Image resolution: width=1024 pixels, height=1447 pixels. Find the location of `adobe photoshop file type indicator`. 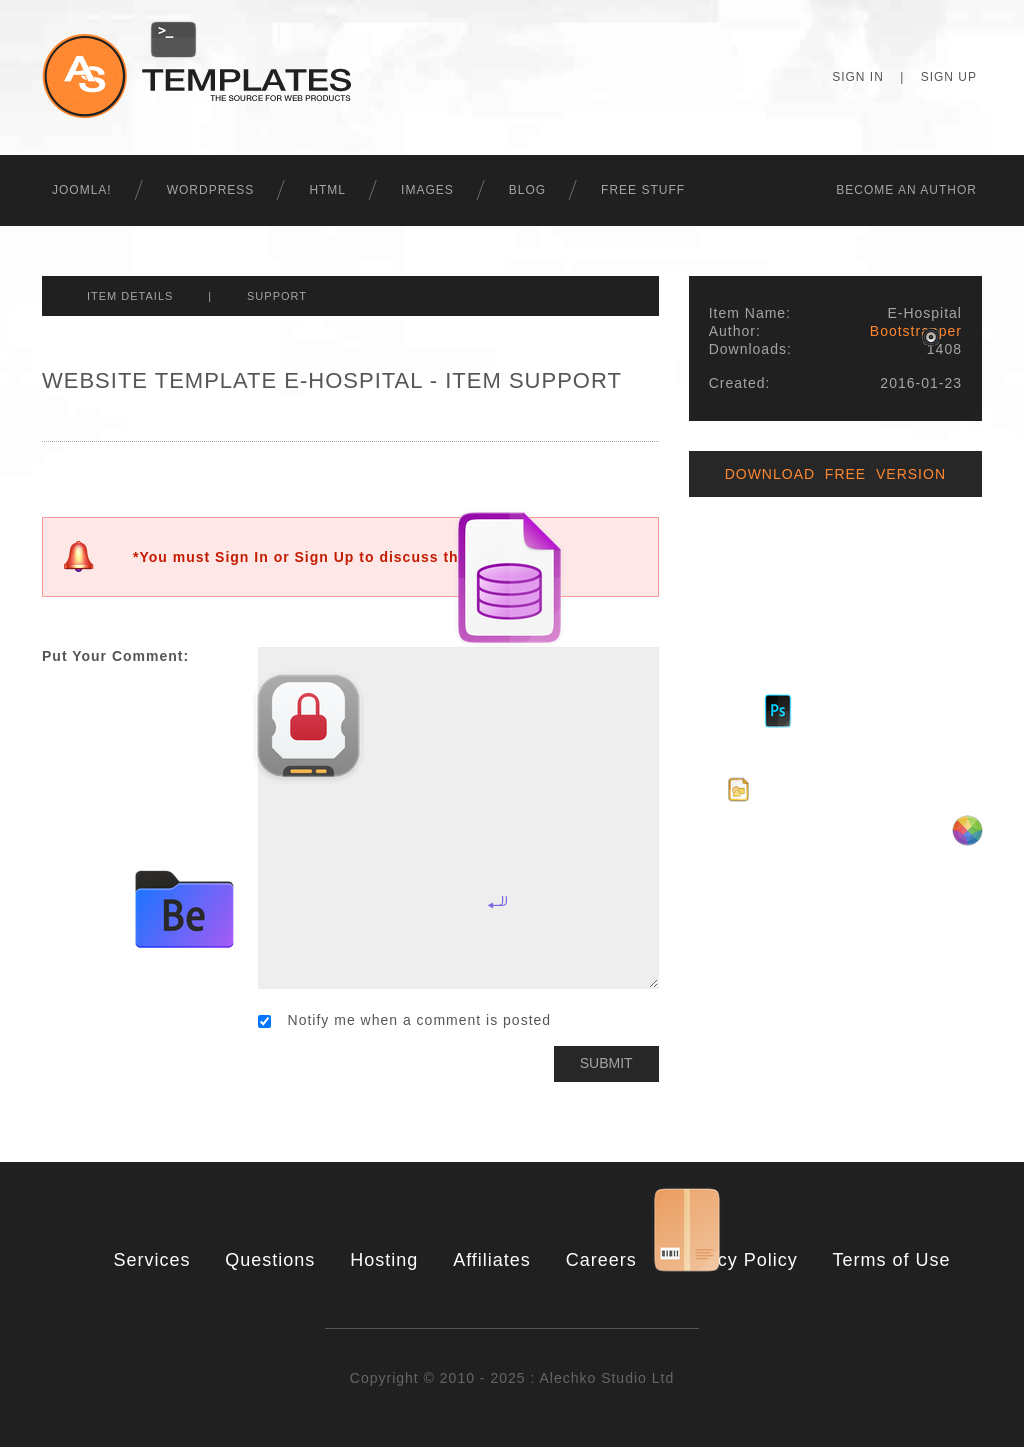

adobe photoshop file type indicator is located at coordinates (778, 711).